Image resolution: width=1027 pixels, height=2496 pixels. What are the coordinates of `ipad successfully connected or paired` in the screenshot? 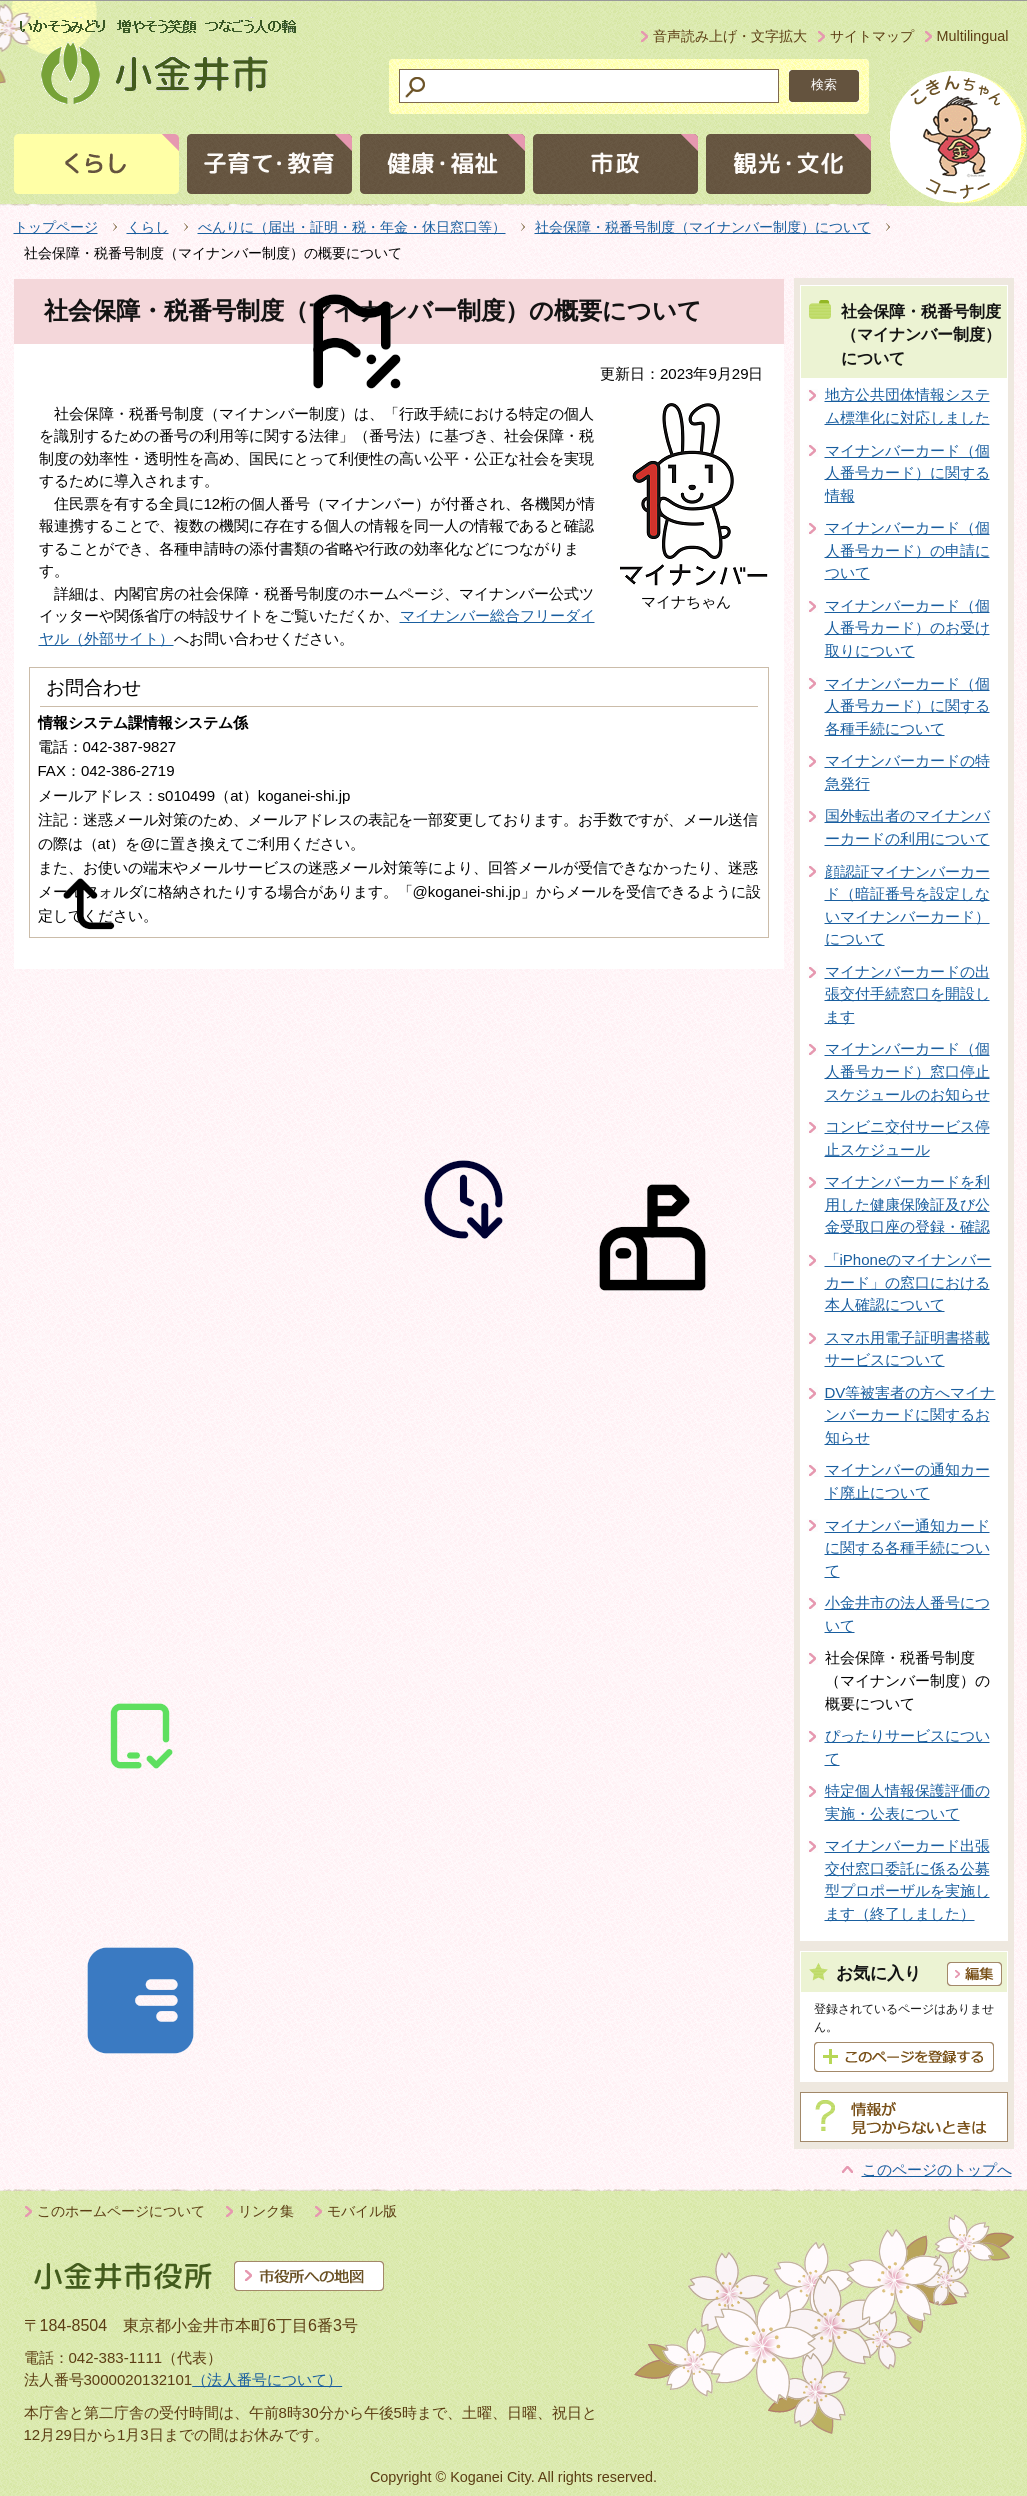 It's located at (140, 1736).